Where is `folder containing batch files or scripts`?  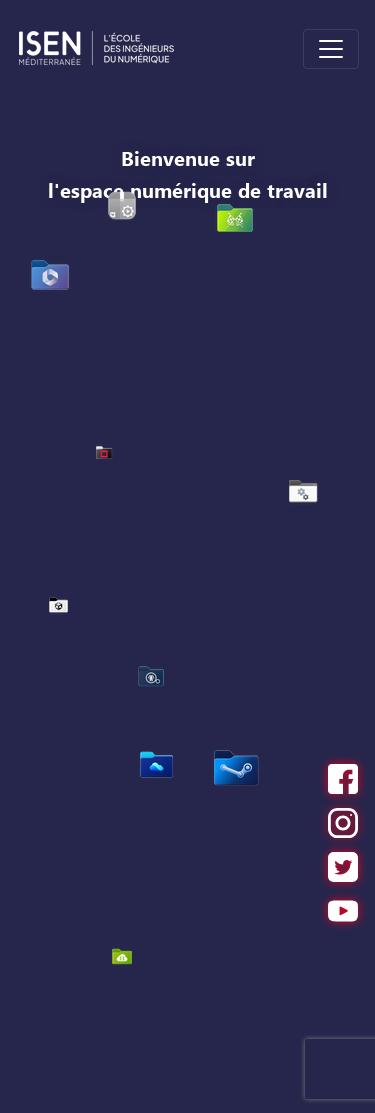
folder containing batch files or scripts is located at coordinates (303, 492).